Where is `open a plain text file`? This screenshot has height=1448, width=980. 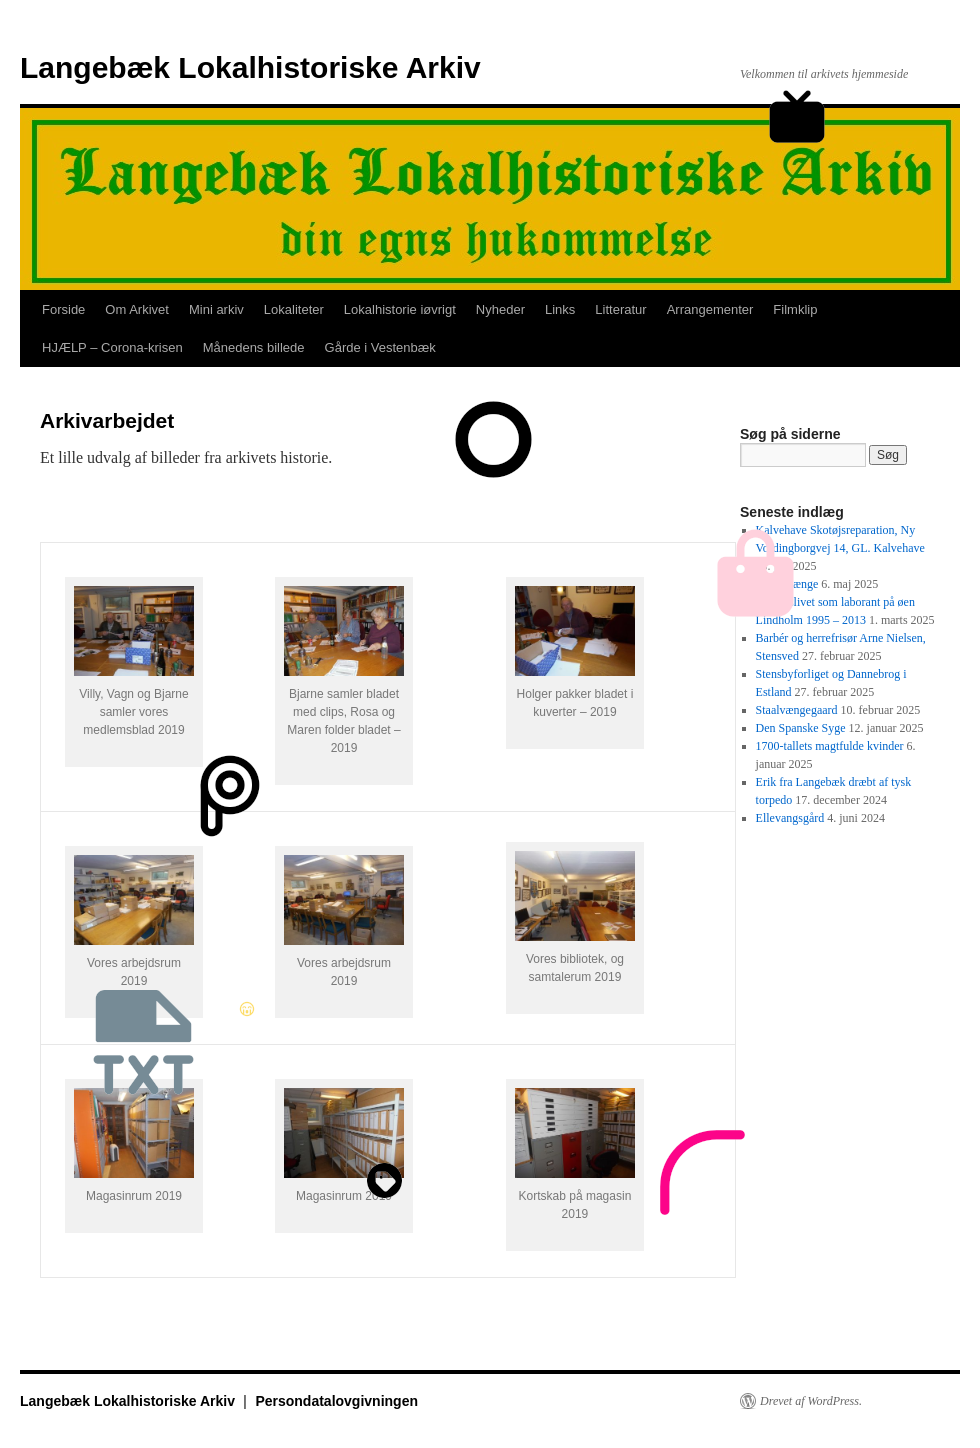
open a plain text file is located at coordinates (143, 1046).